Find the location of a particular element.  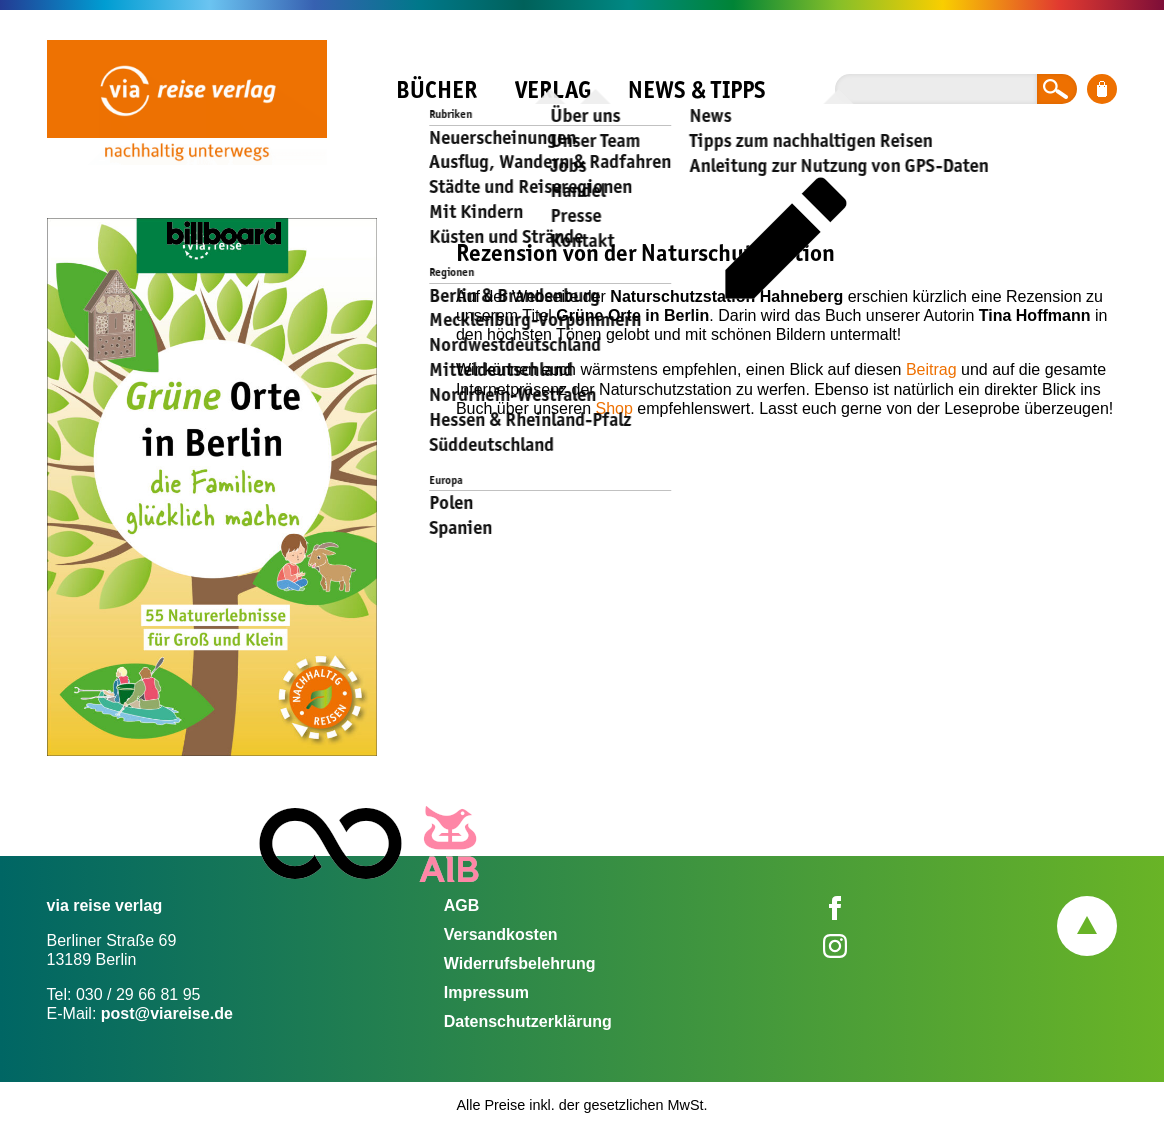

indicates unlimited or infinite content is located at coordinates (330, 843).